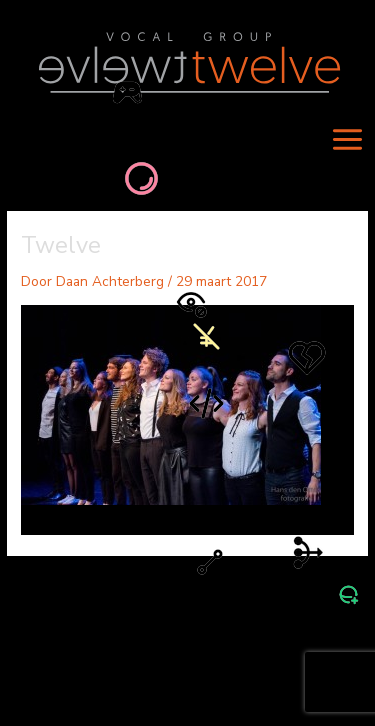 This screenshot has width=375, height=726. What do you see at coordinates (206, 336) in the screenshot?
I see `indicates yen currency is unavailable` at bounding box center [206, 336].